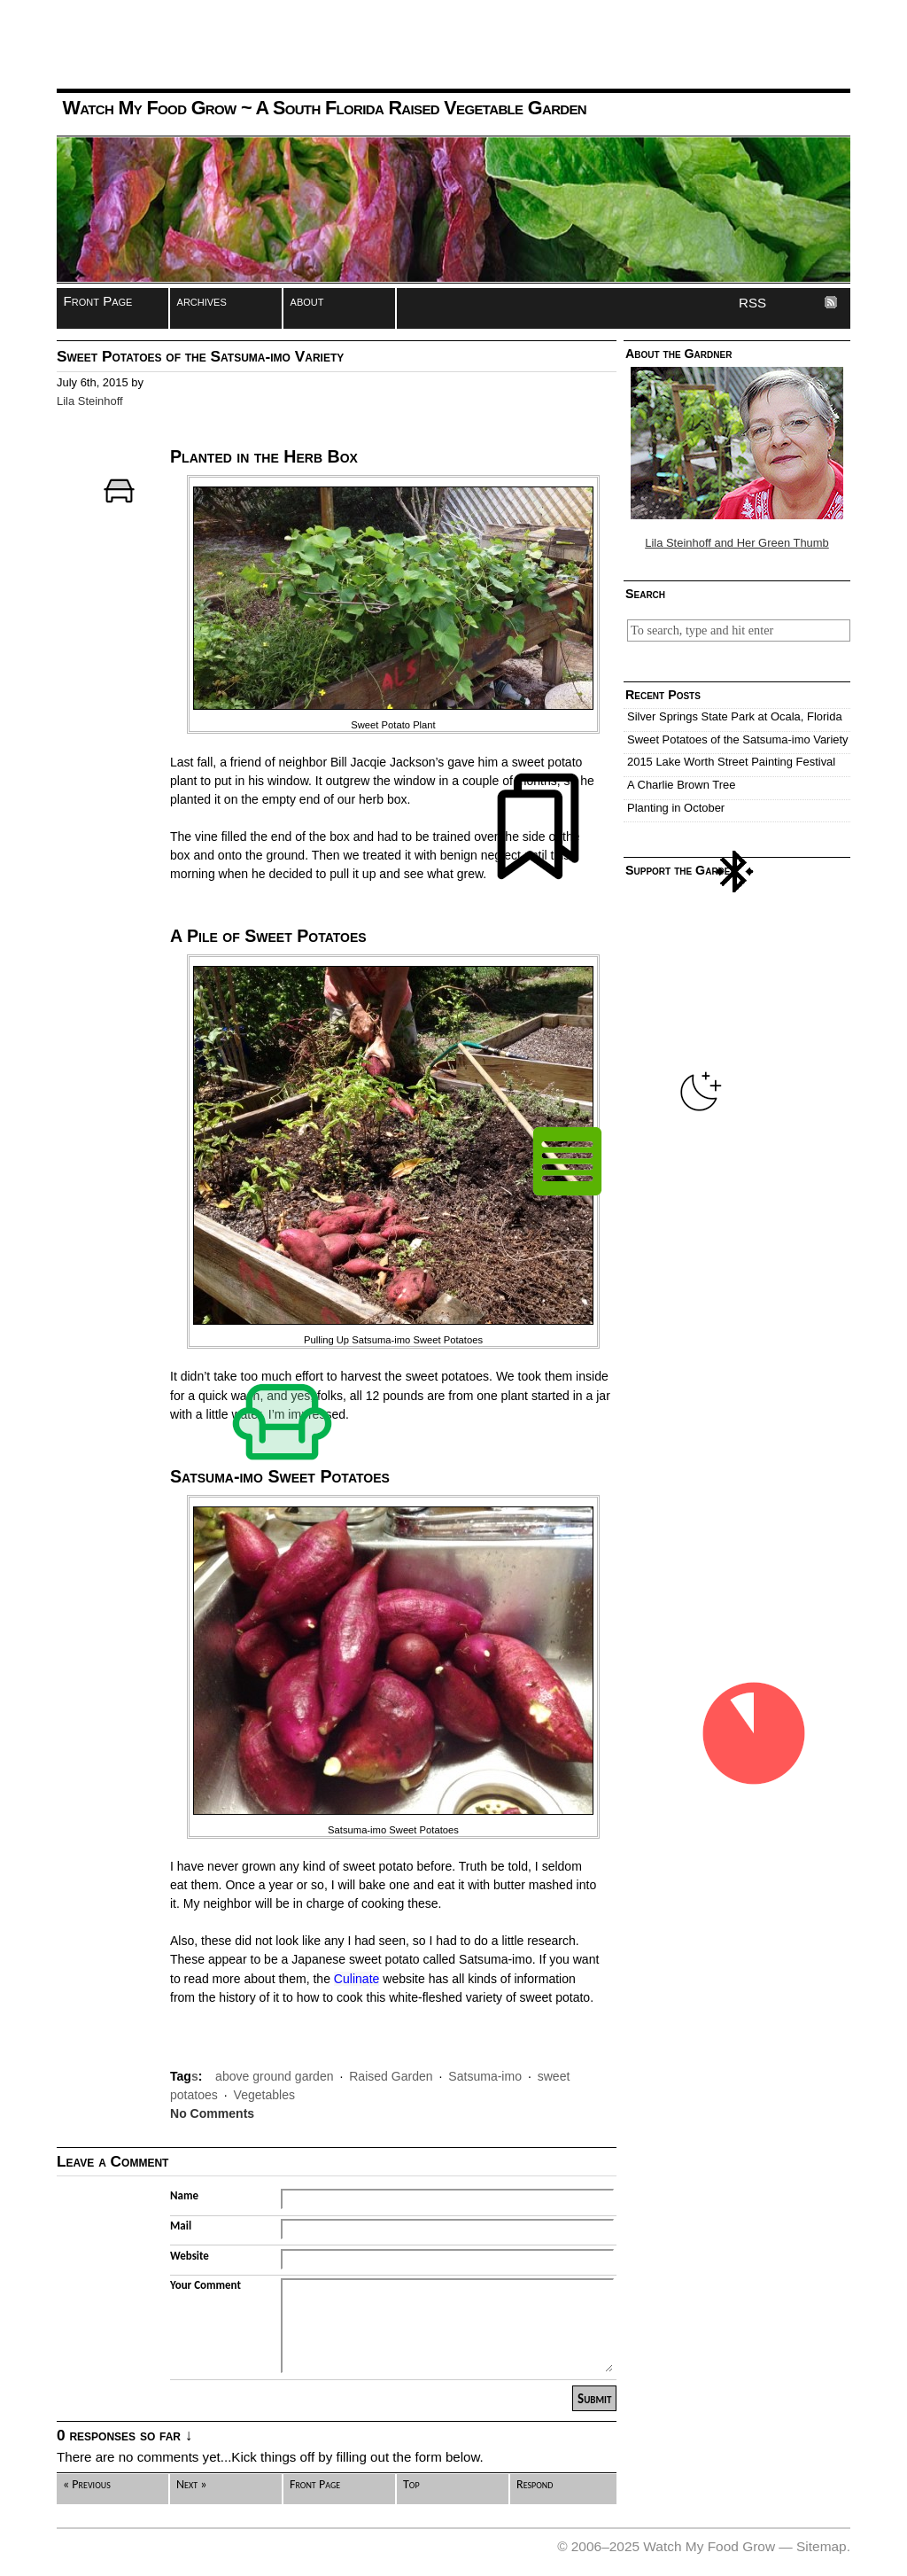 The height and width of the screenshot is (2576, 907). I want to click on justify text alignment, so click(567, 1161).